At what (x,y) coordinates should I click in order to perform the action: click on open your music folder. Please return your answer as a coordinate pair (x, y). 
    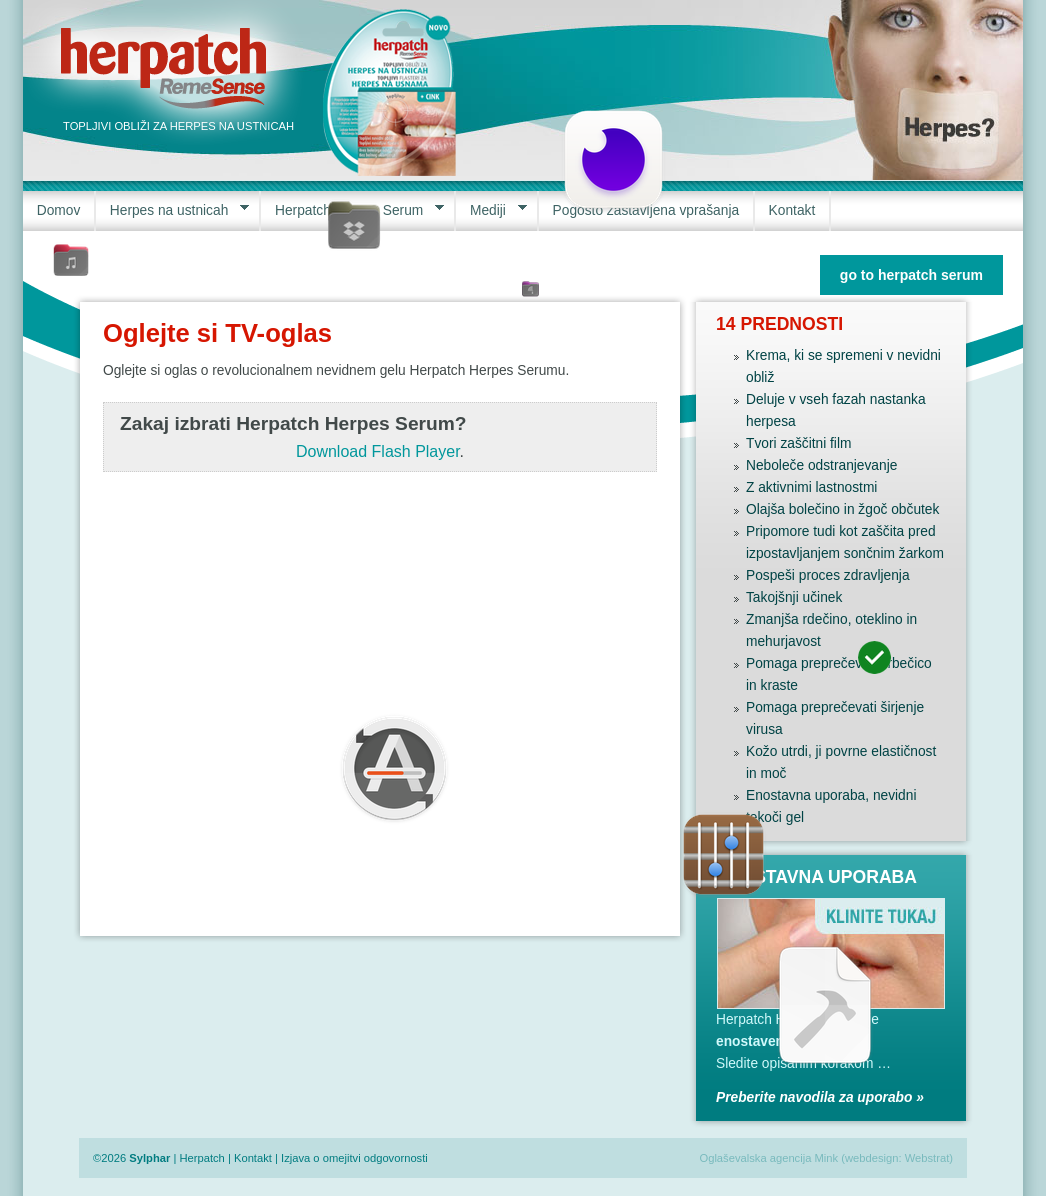
    Looking at the image, I should click on (71, 260).